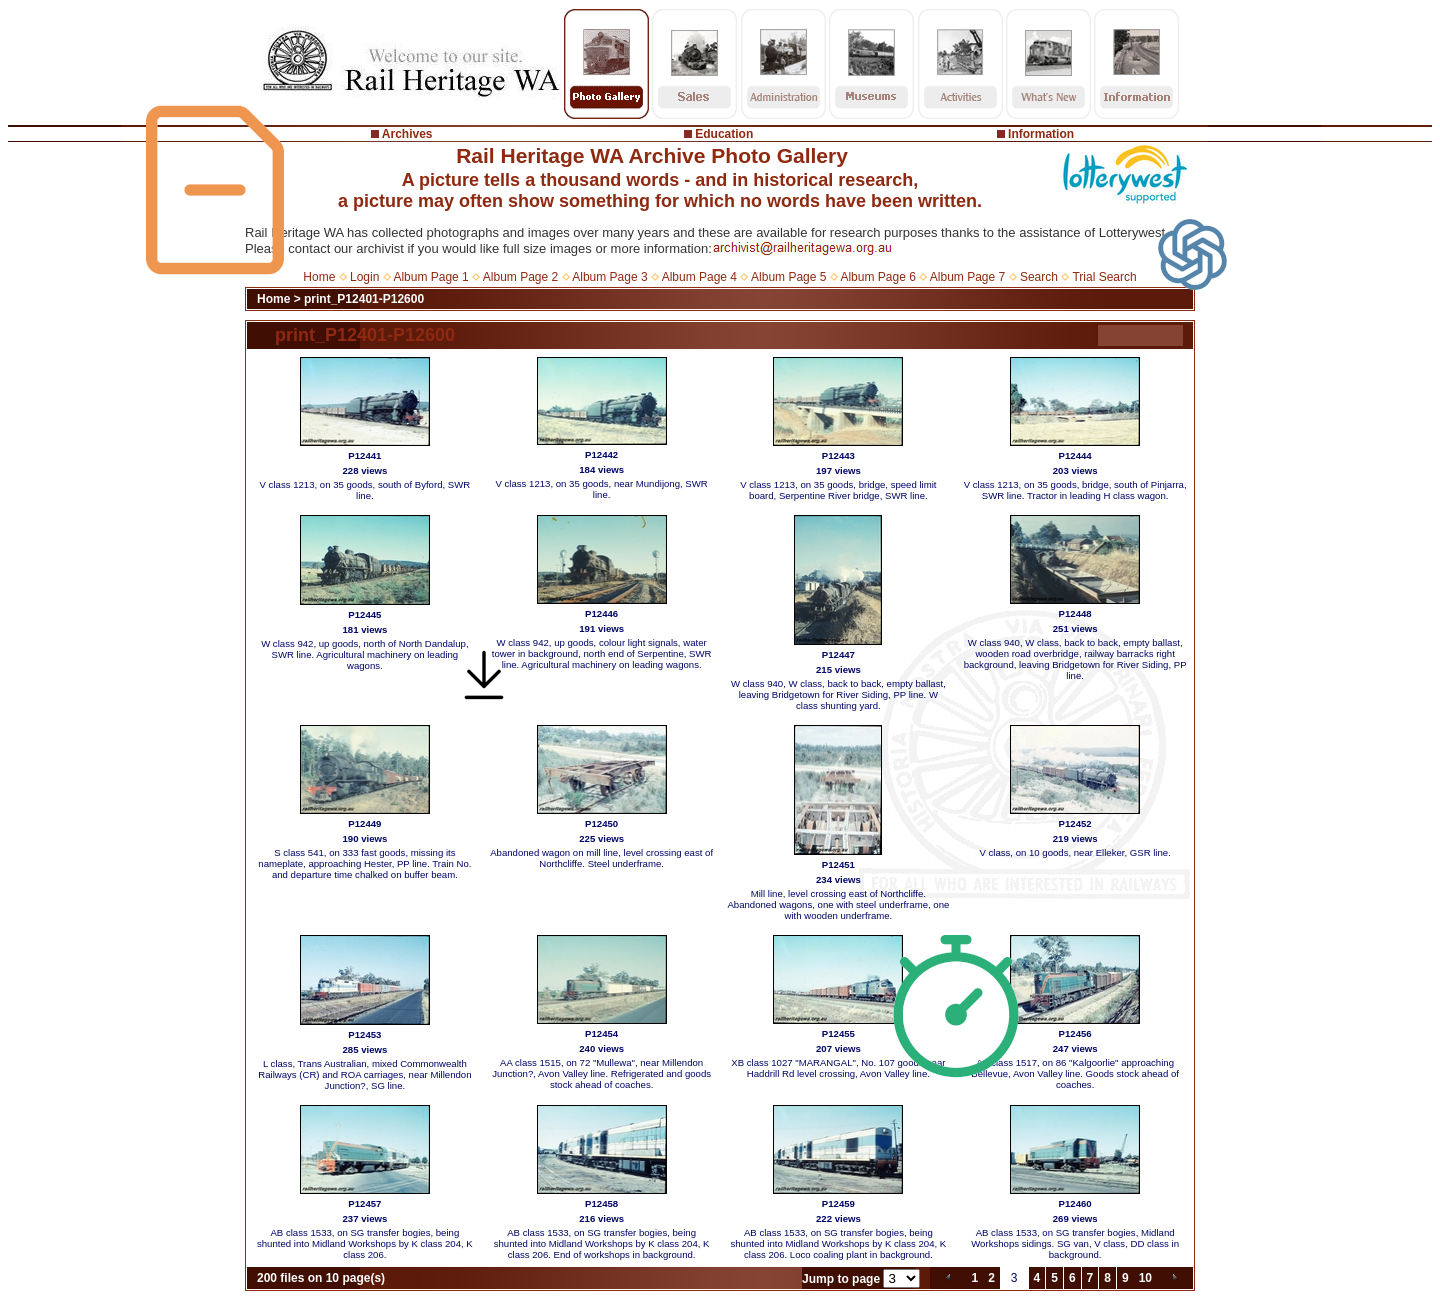 This screenshot has width=1440, height=1307. Describe the element at coordinates (484, 675) in the screenshot. I see `move item to bottom of list` at that location.